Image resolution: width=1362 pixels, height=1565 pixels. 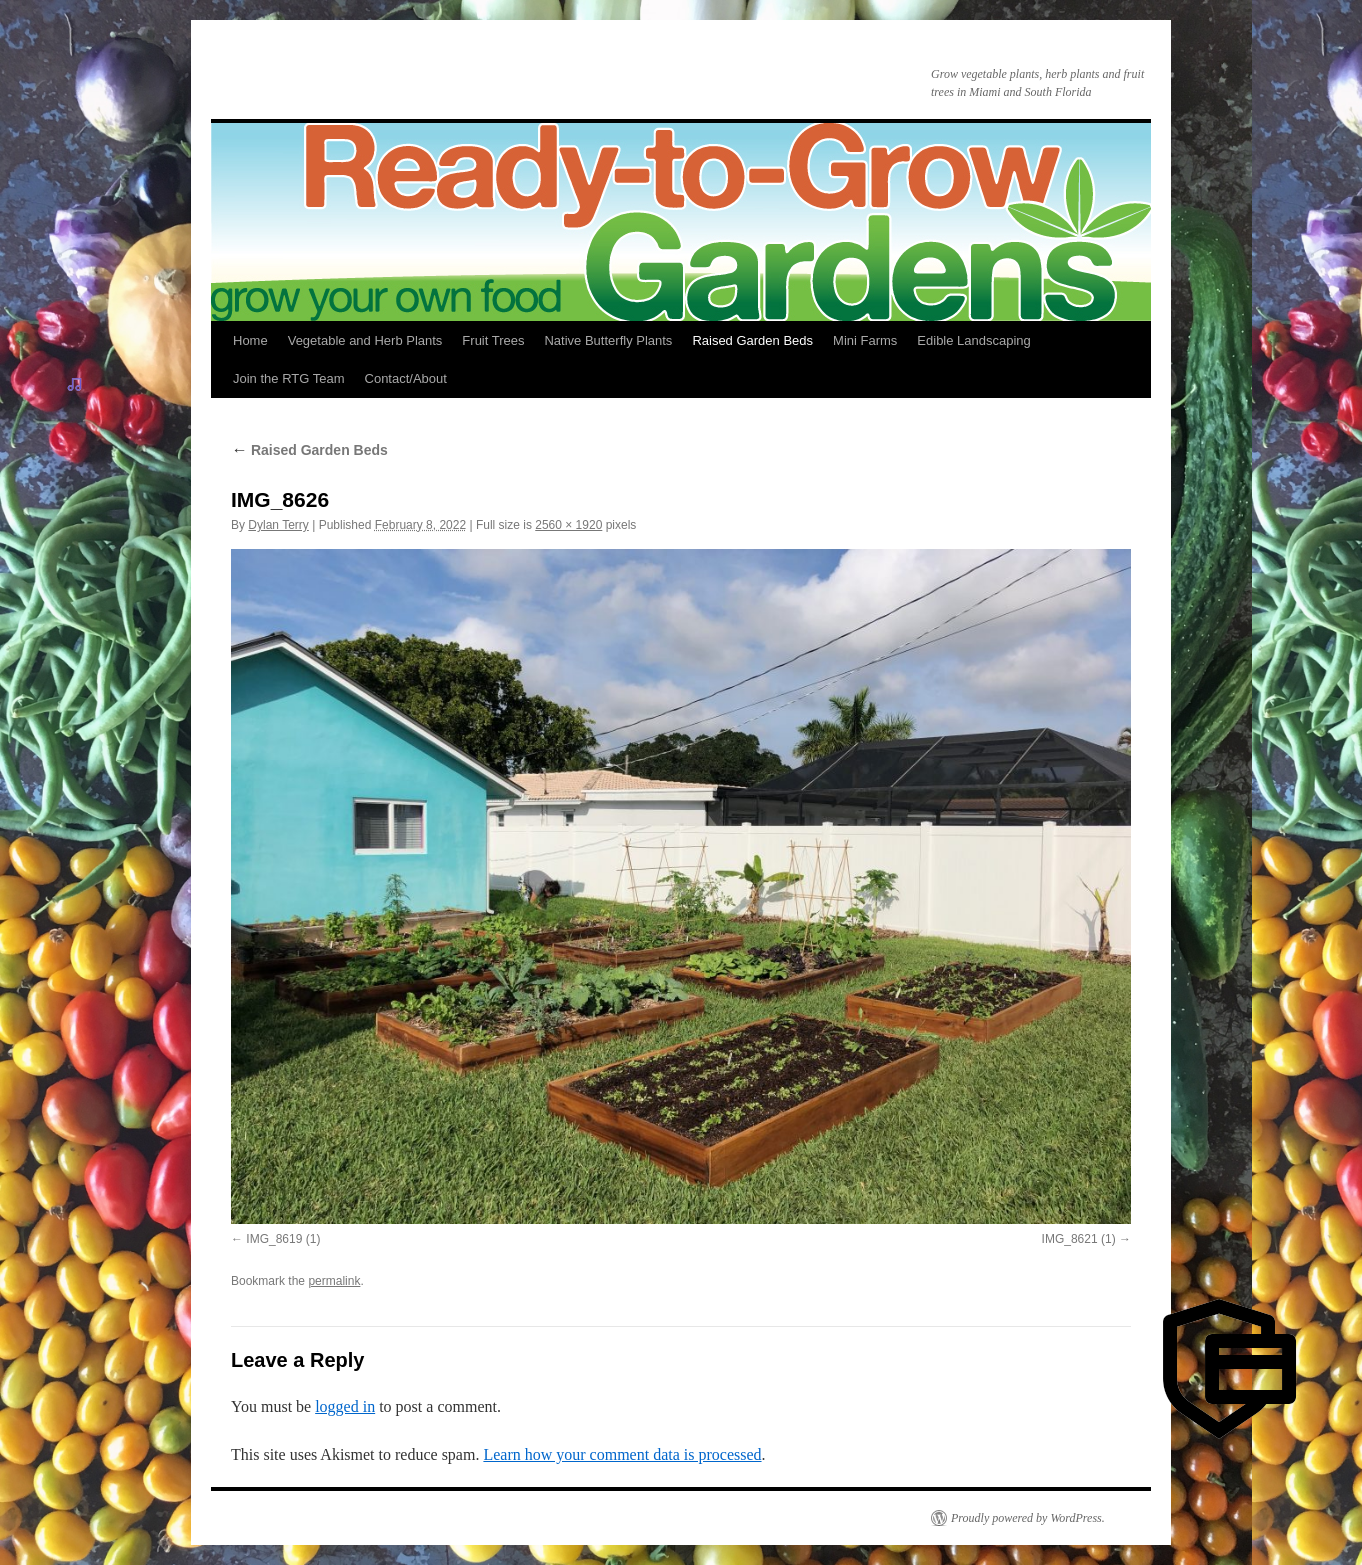 I want to click on indicates secure payment or transaction protection, so click(x=1226, y=1369).